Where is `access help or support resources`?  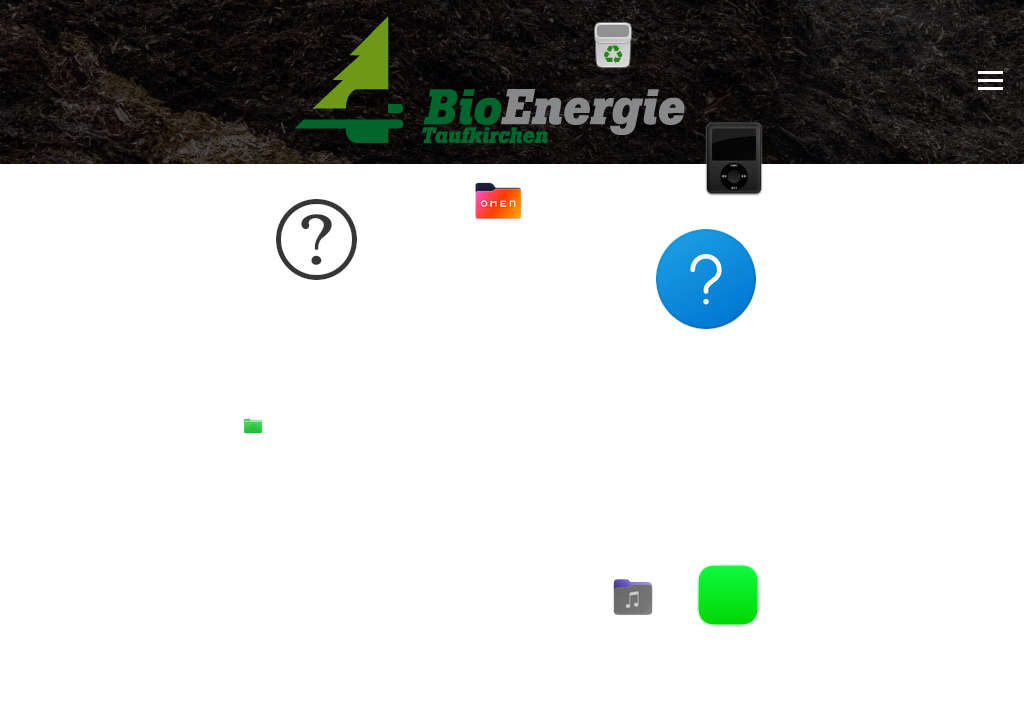 access help or support resources is located at coordinates (316, 239).